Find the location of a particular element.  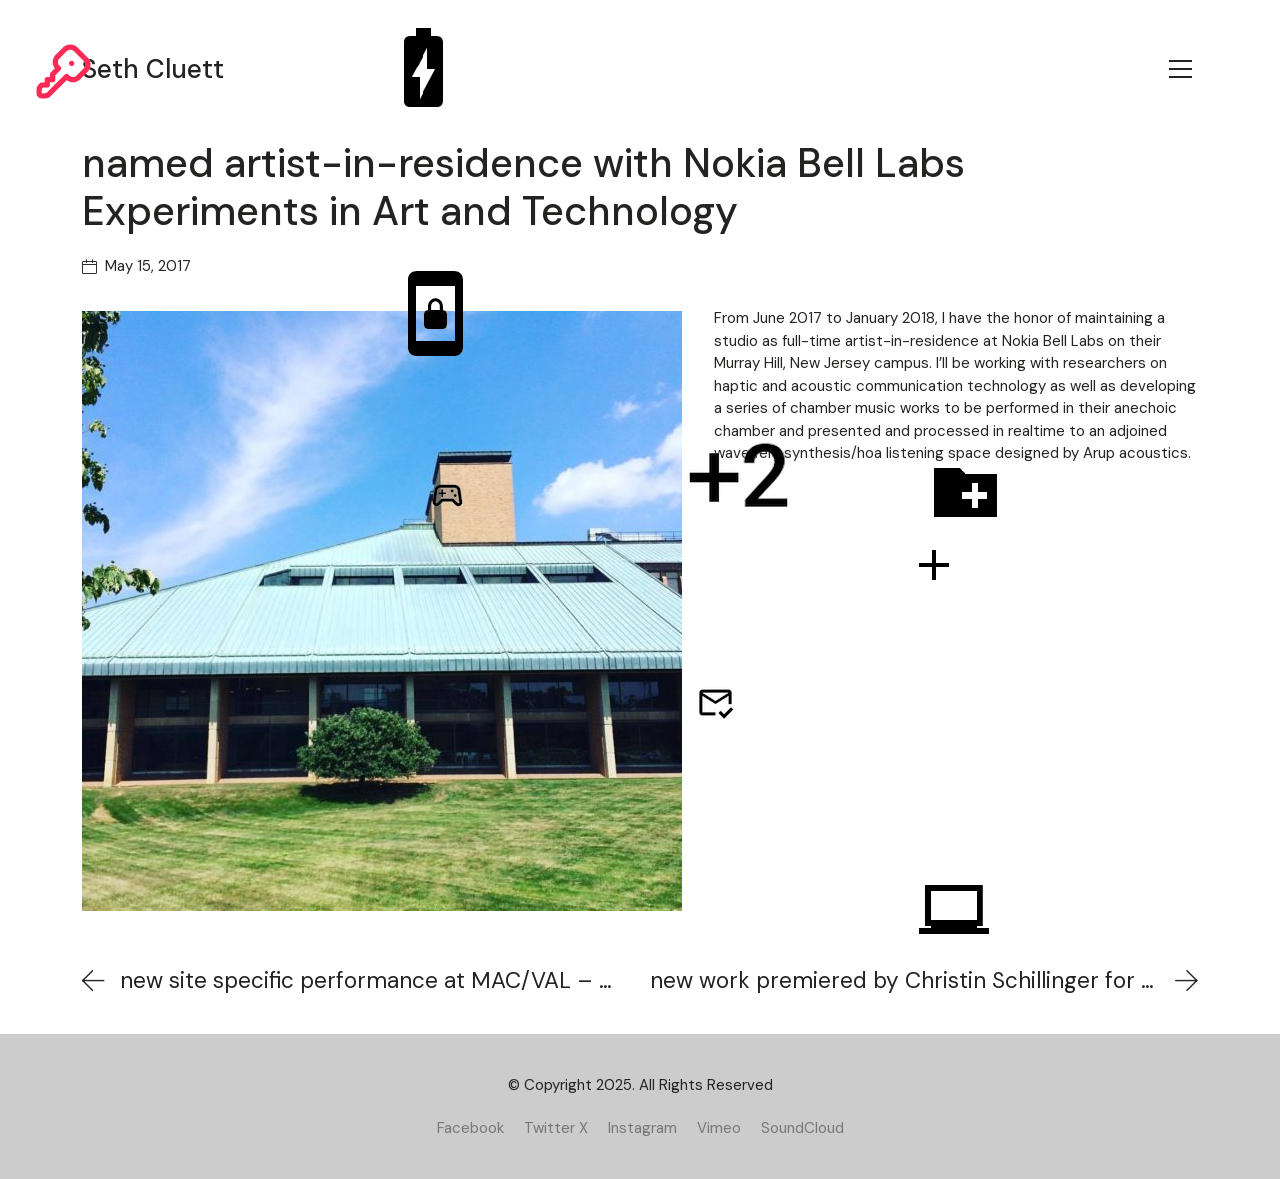

indicates battery is fully charged while connected to power is located at coordinates (423, 67).